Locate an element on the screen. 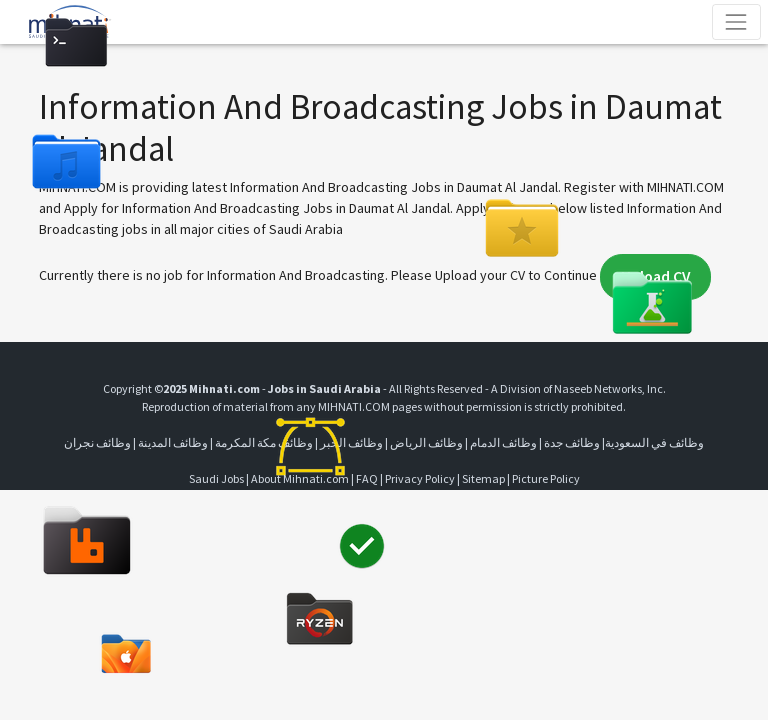 This screenshot has height=720, width=768. open folder containing RabbitMQ configuration files is located at coordinates (86, 542).